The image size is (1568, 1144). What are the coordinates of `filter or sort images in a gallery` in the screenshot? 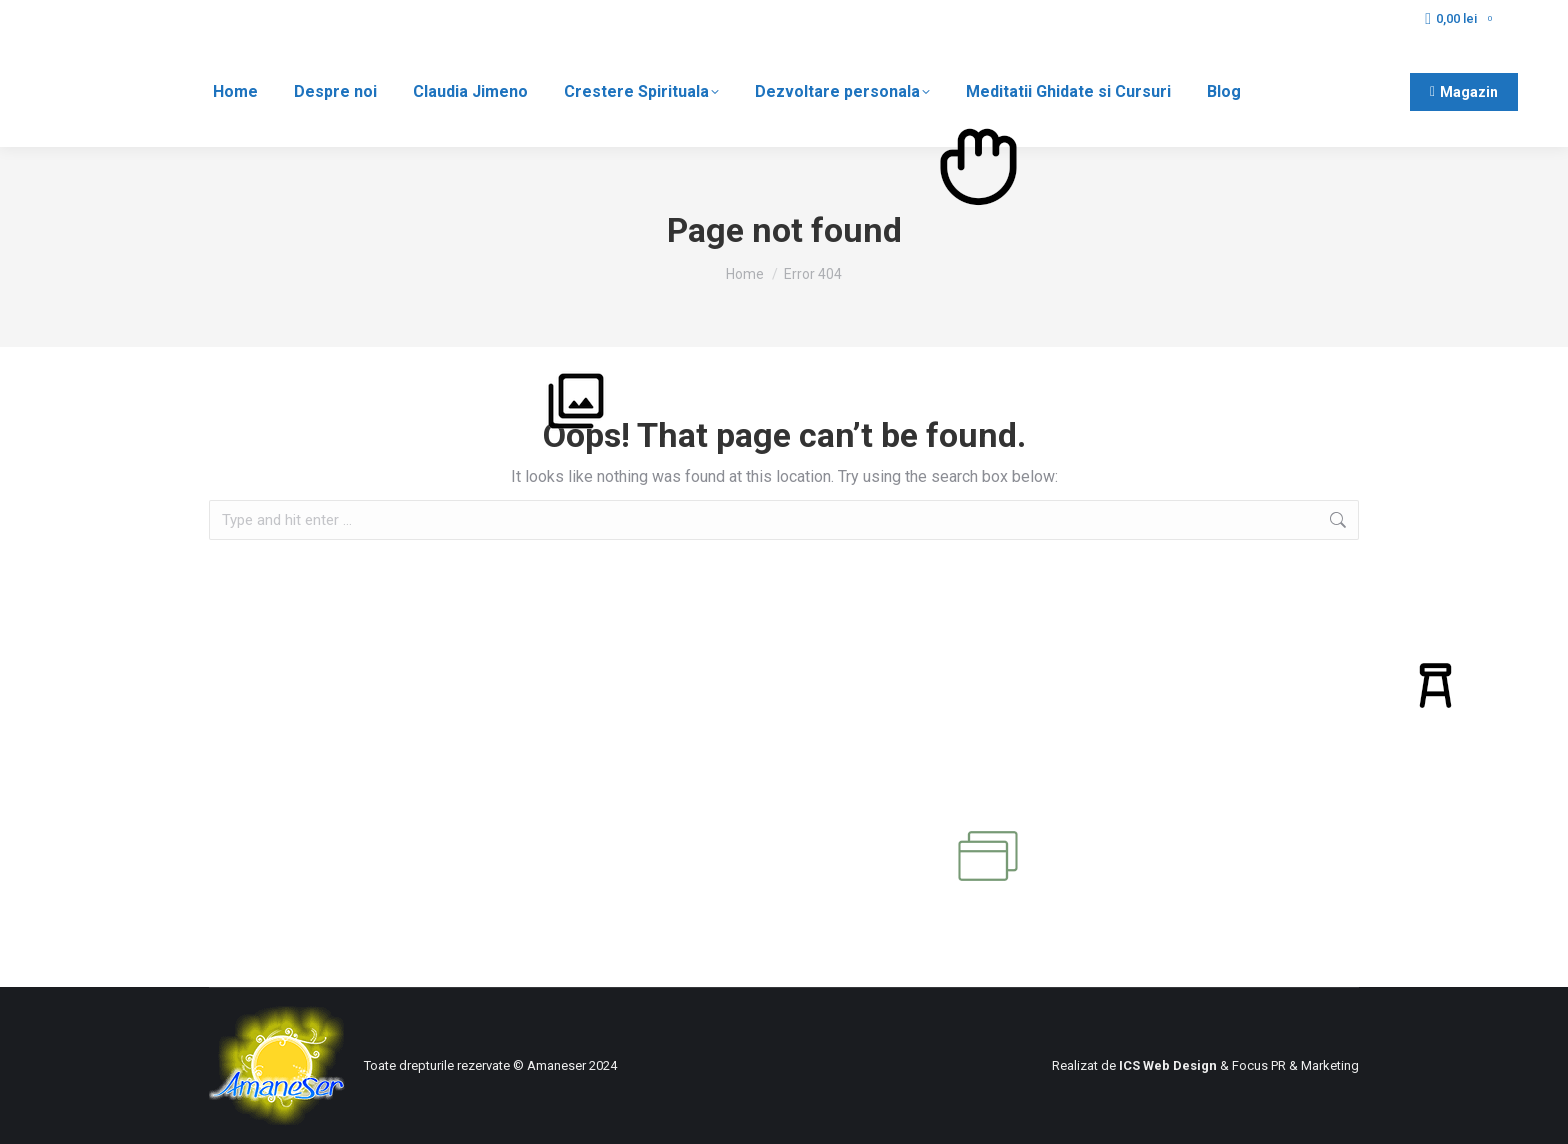 It's located at (576, 401).